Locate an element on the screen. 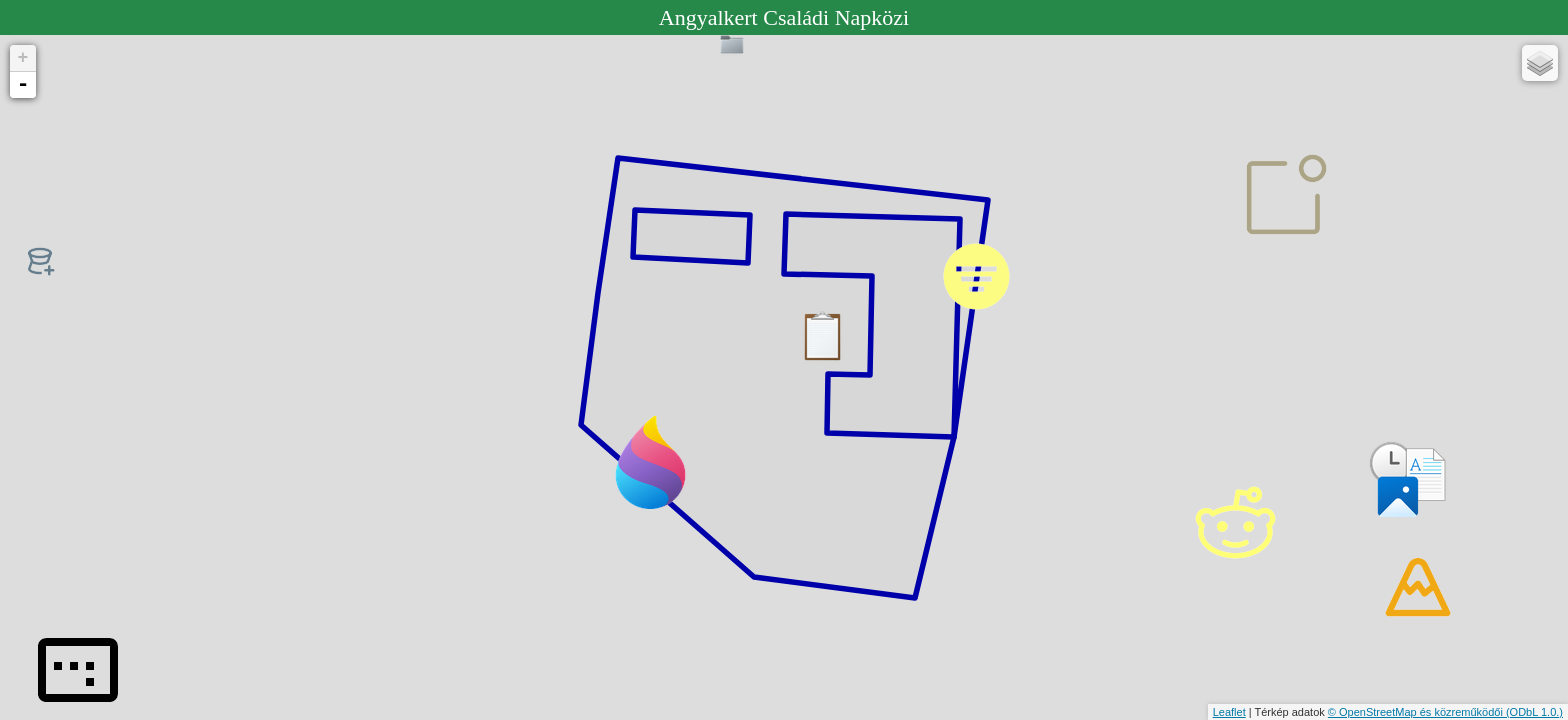 The image size is (1568, 720). adjust image aspect ratio settings is located at coordinates (78, 670).